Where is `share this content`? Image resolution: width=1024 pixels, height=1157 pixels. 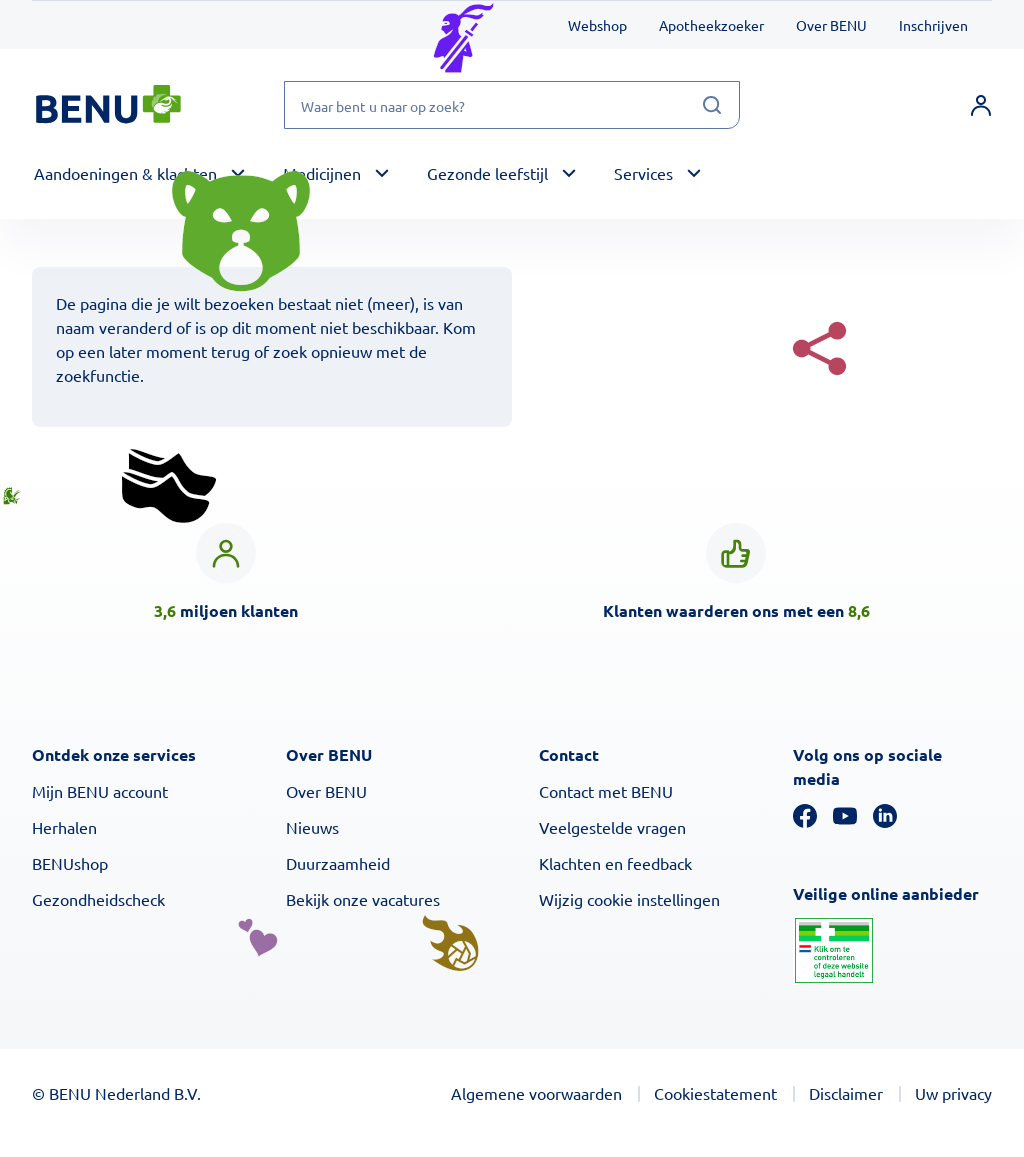 share this content is located at coordinates (819, 348).